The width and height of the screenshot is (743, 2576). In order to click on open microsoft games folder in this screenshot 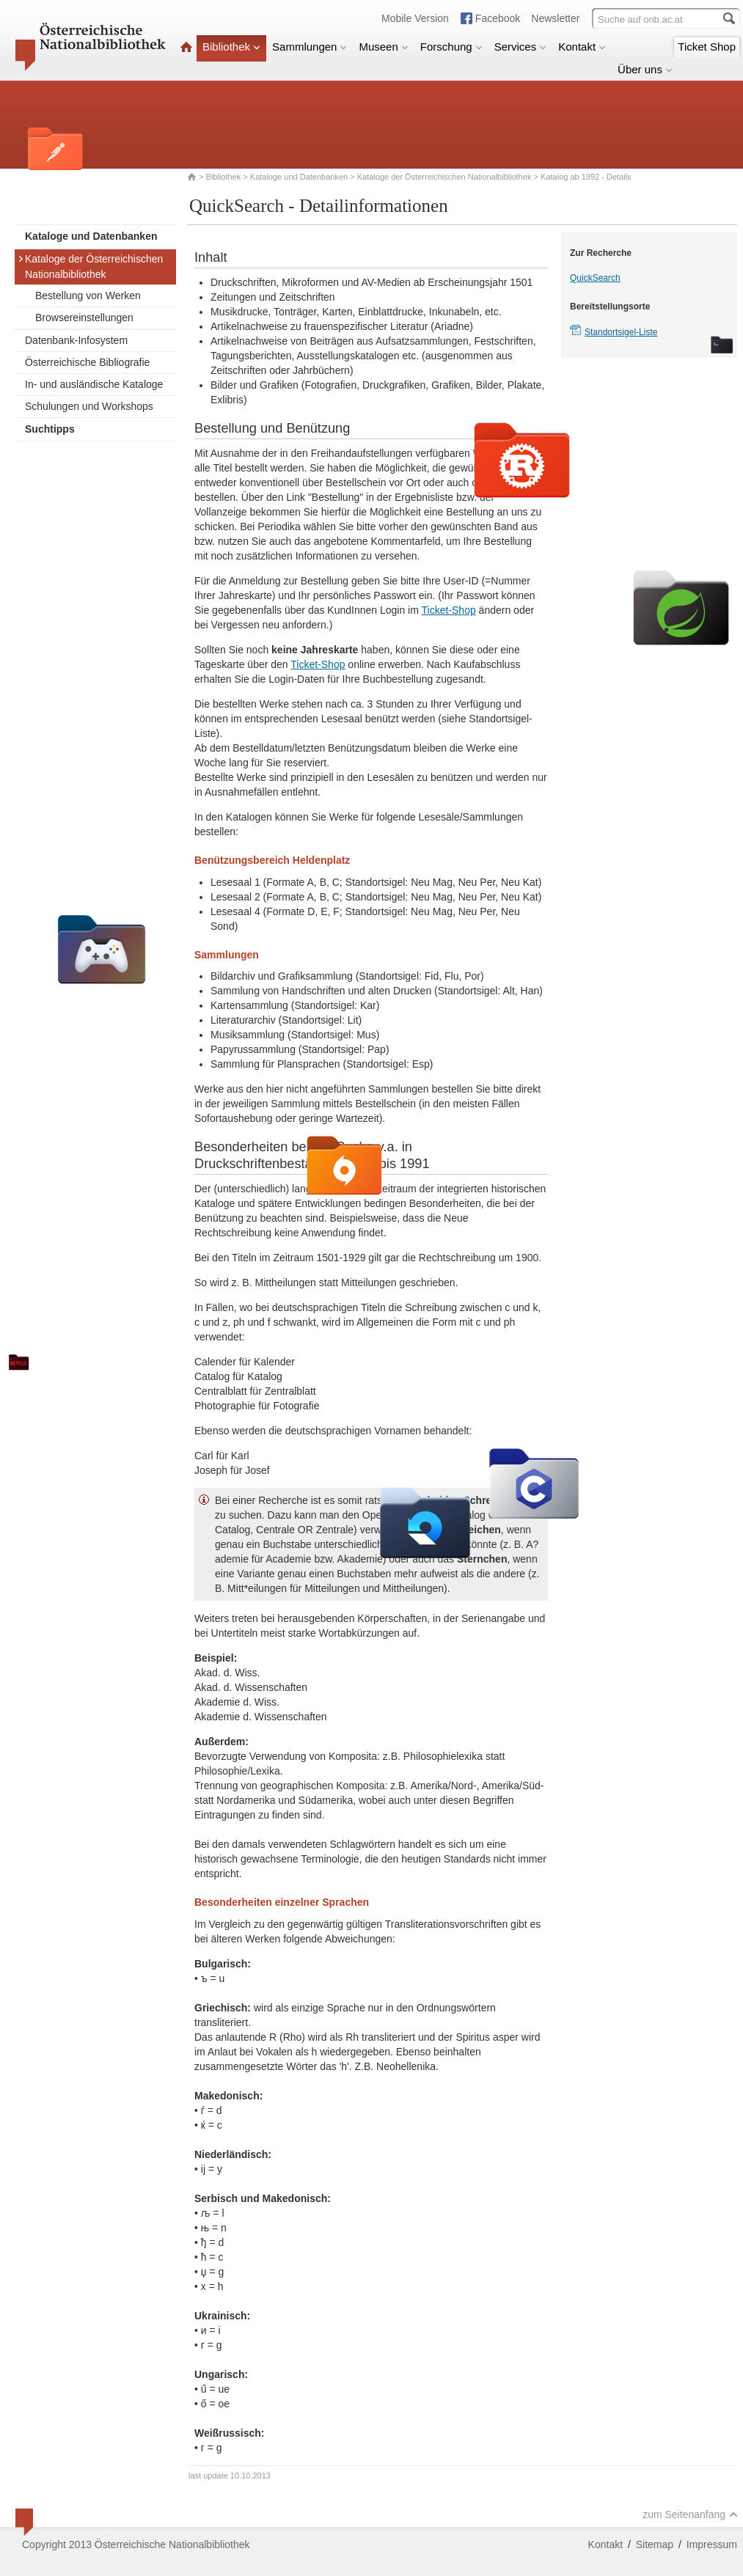, I will do `click(101, 952)`.